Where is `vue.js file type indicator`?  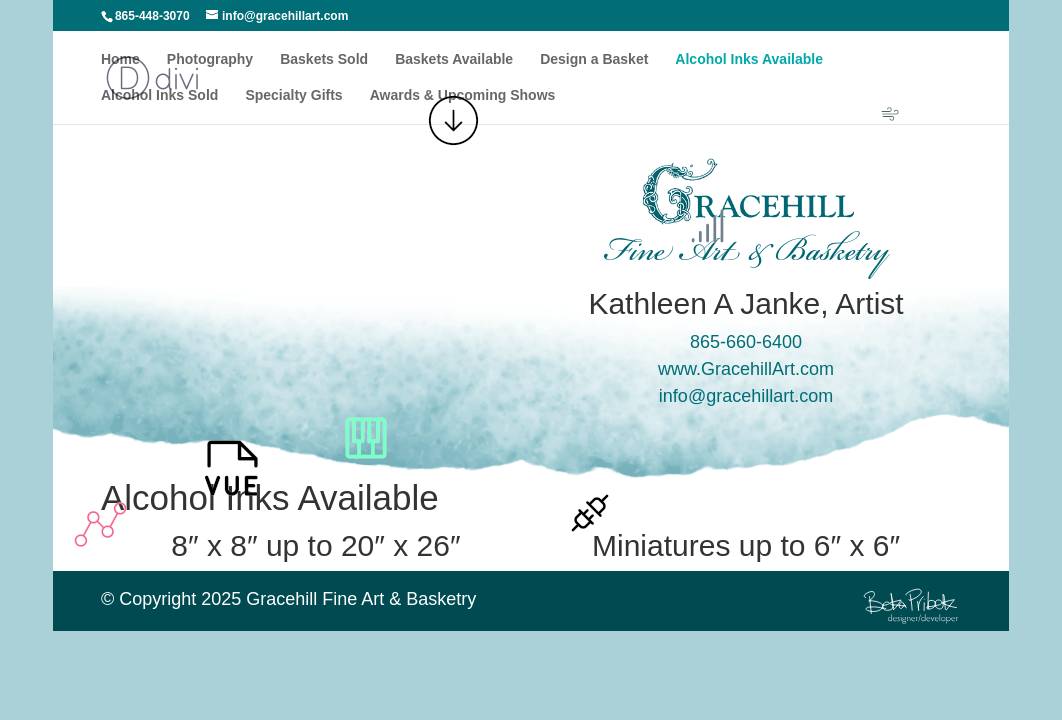
vue.js file type indicator is located at coordinates (232, 470).